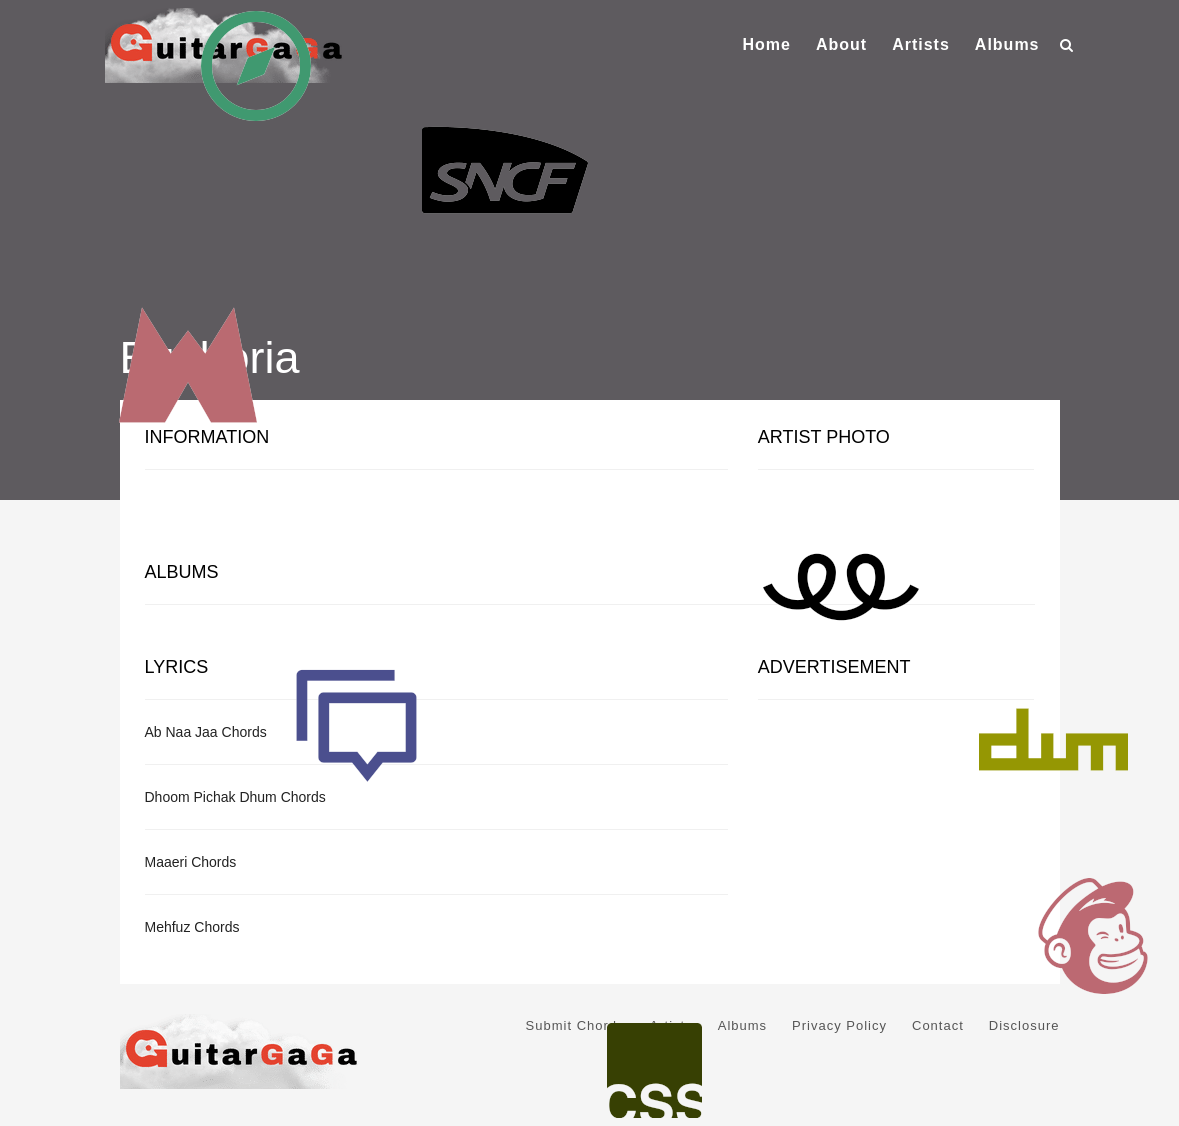 The height and width of the screenshot is (1126, 1179). Describe the element at coordinates (505, 170) in the screenshot. I see `open the SNCF French railway app` at that location.